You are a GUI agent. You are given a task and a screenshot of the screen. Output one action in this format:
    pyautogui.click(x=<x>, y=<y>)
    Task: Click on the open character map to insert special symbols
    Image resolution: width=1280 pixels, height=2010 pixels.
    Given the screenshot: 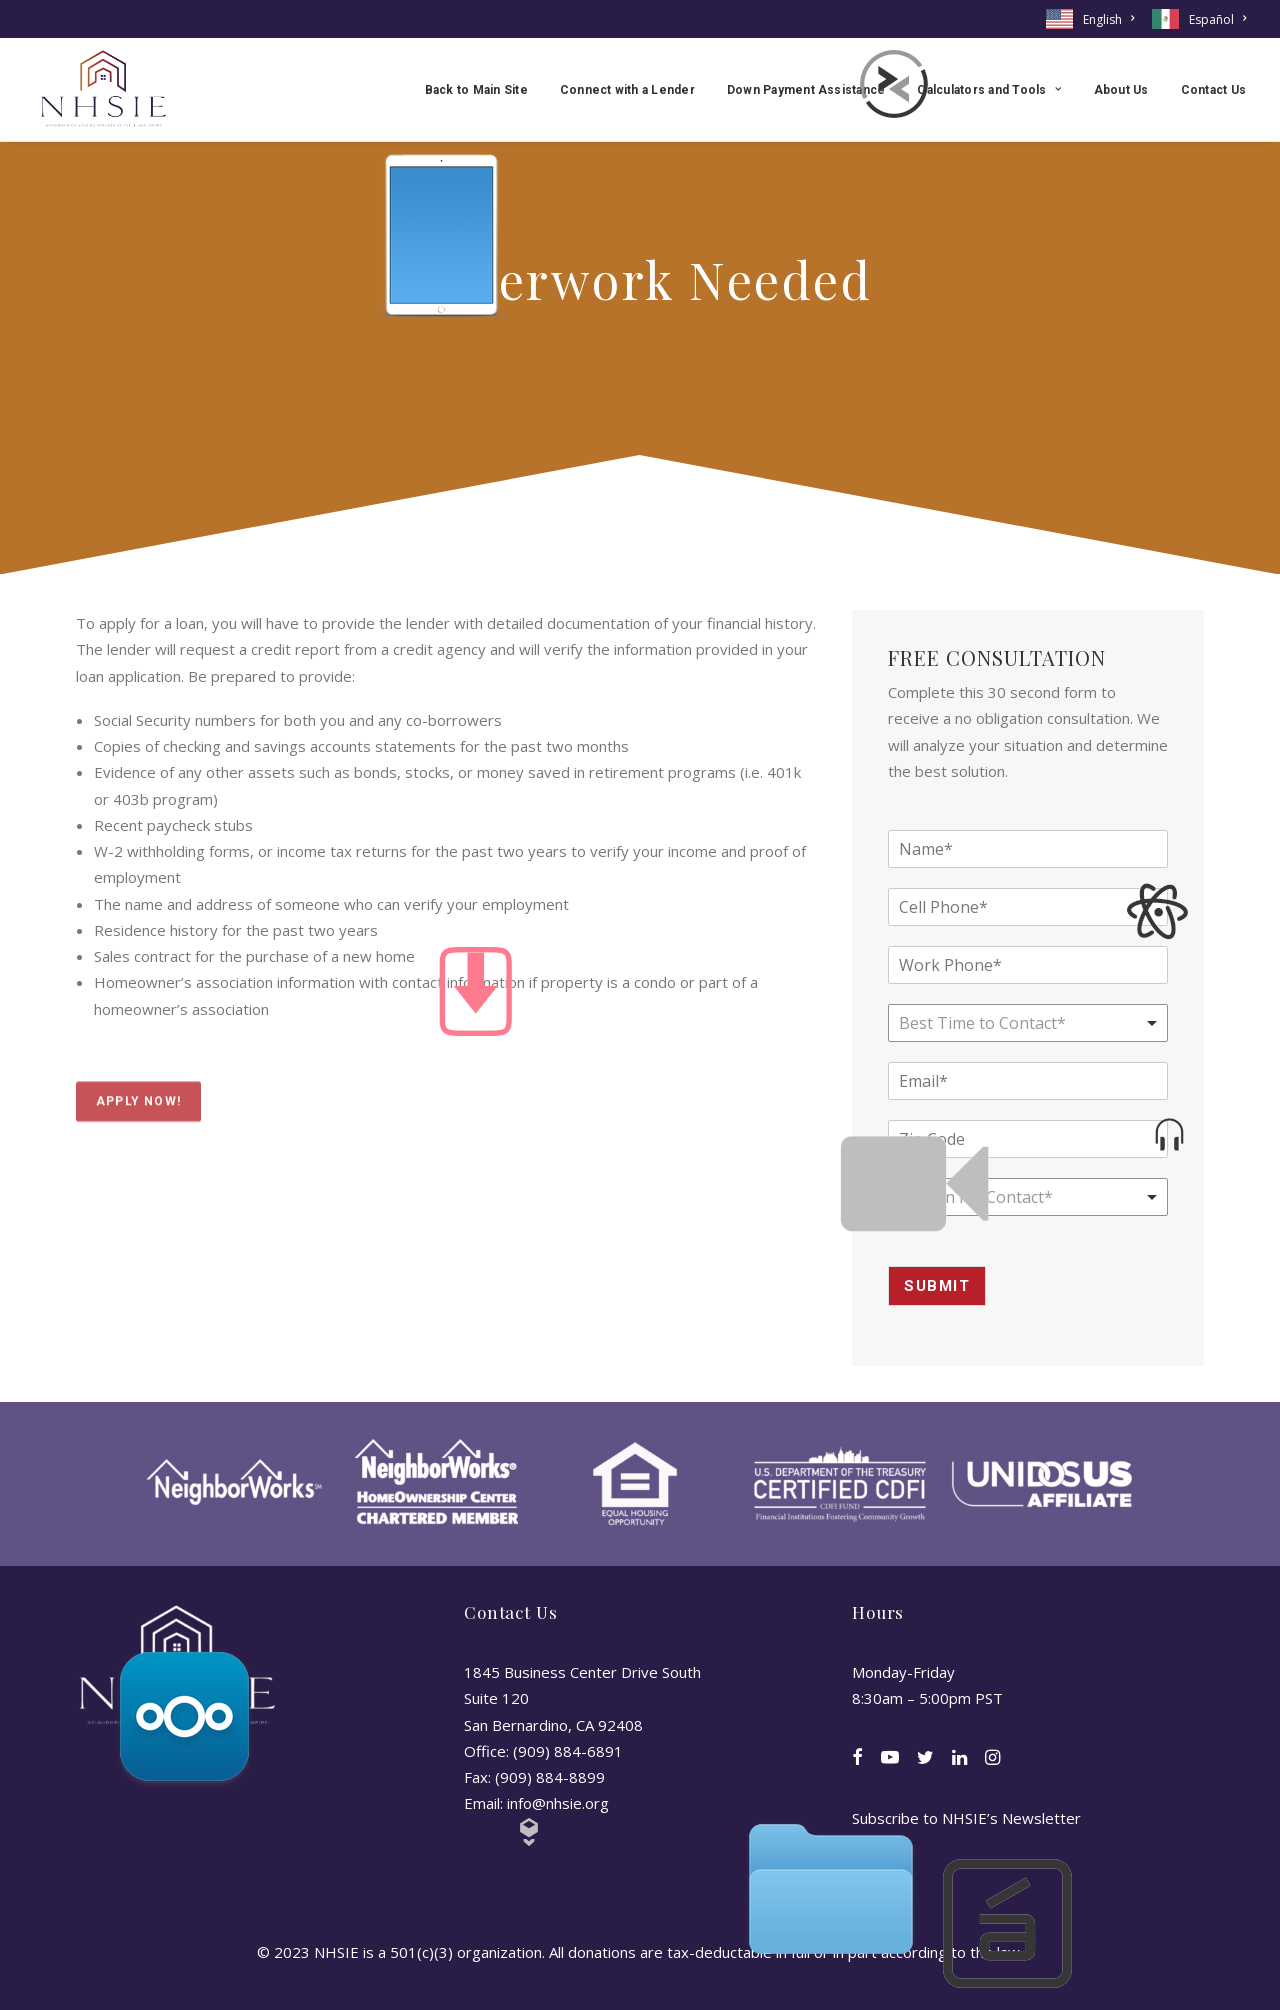 What is the action you would take?
    pyautogui.click(x=1007, y=1923)
    